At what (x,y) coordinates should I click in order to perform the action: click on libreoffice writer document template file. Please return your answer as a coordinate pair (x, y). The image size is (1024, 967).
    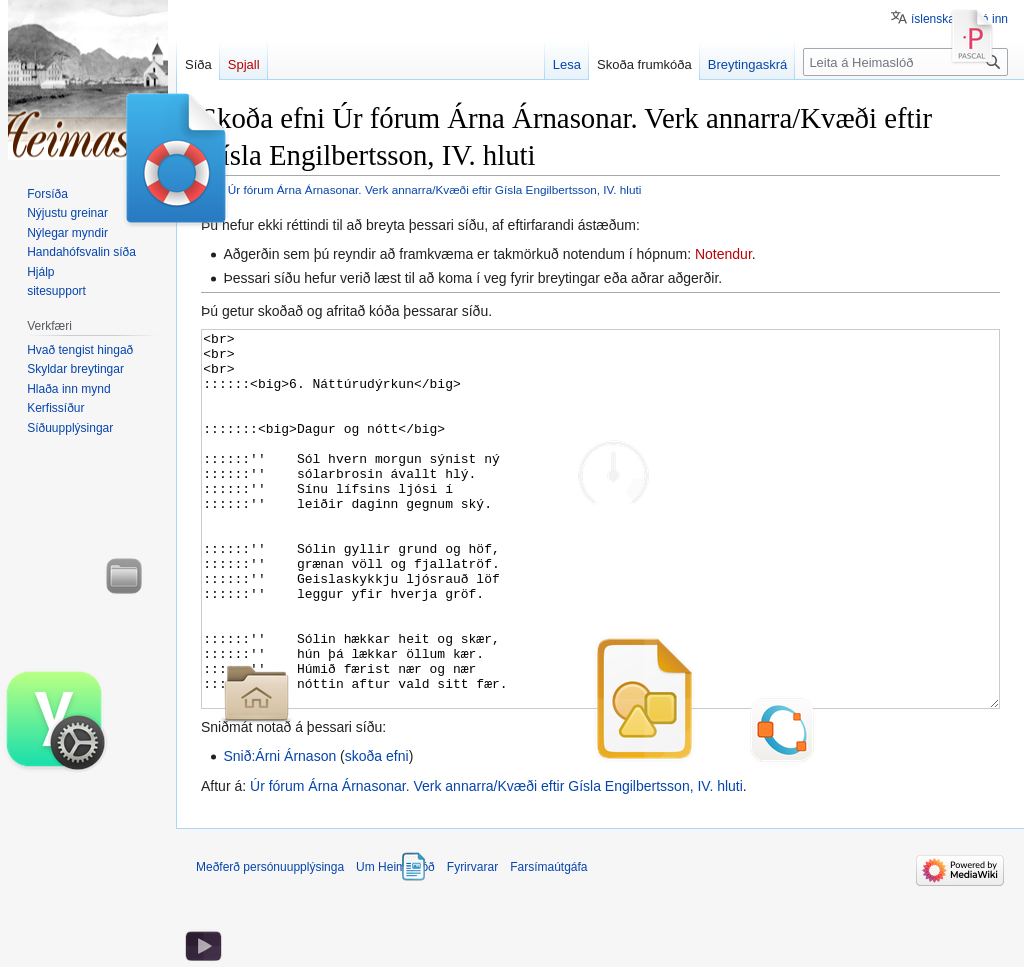
    Looking at the image, I should click on (413, 866).